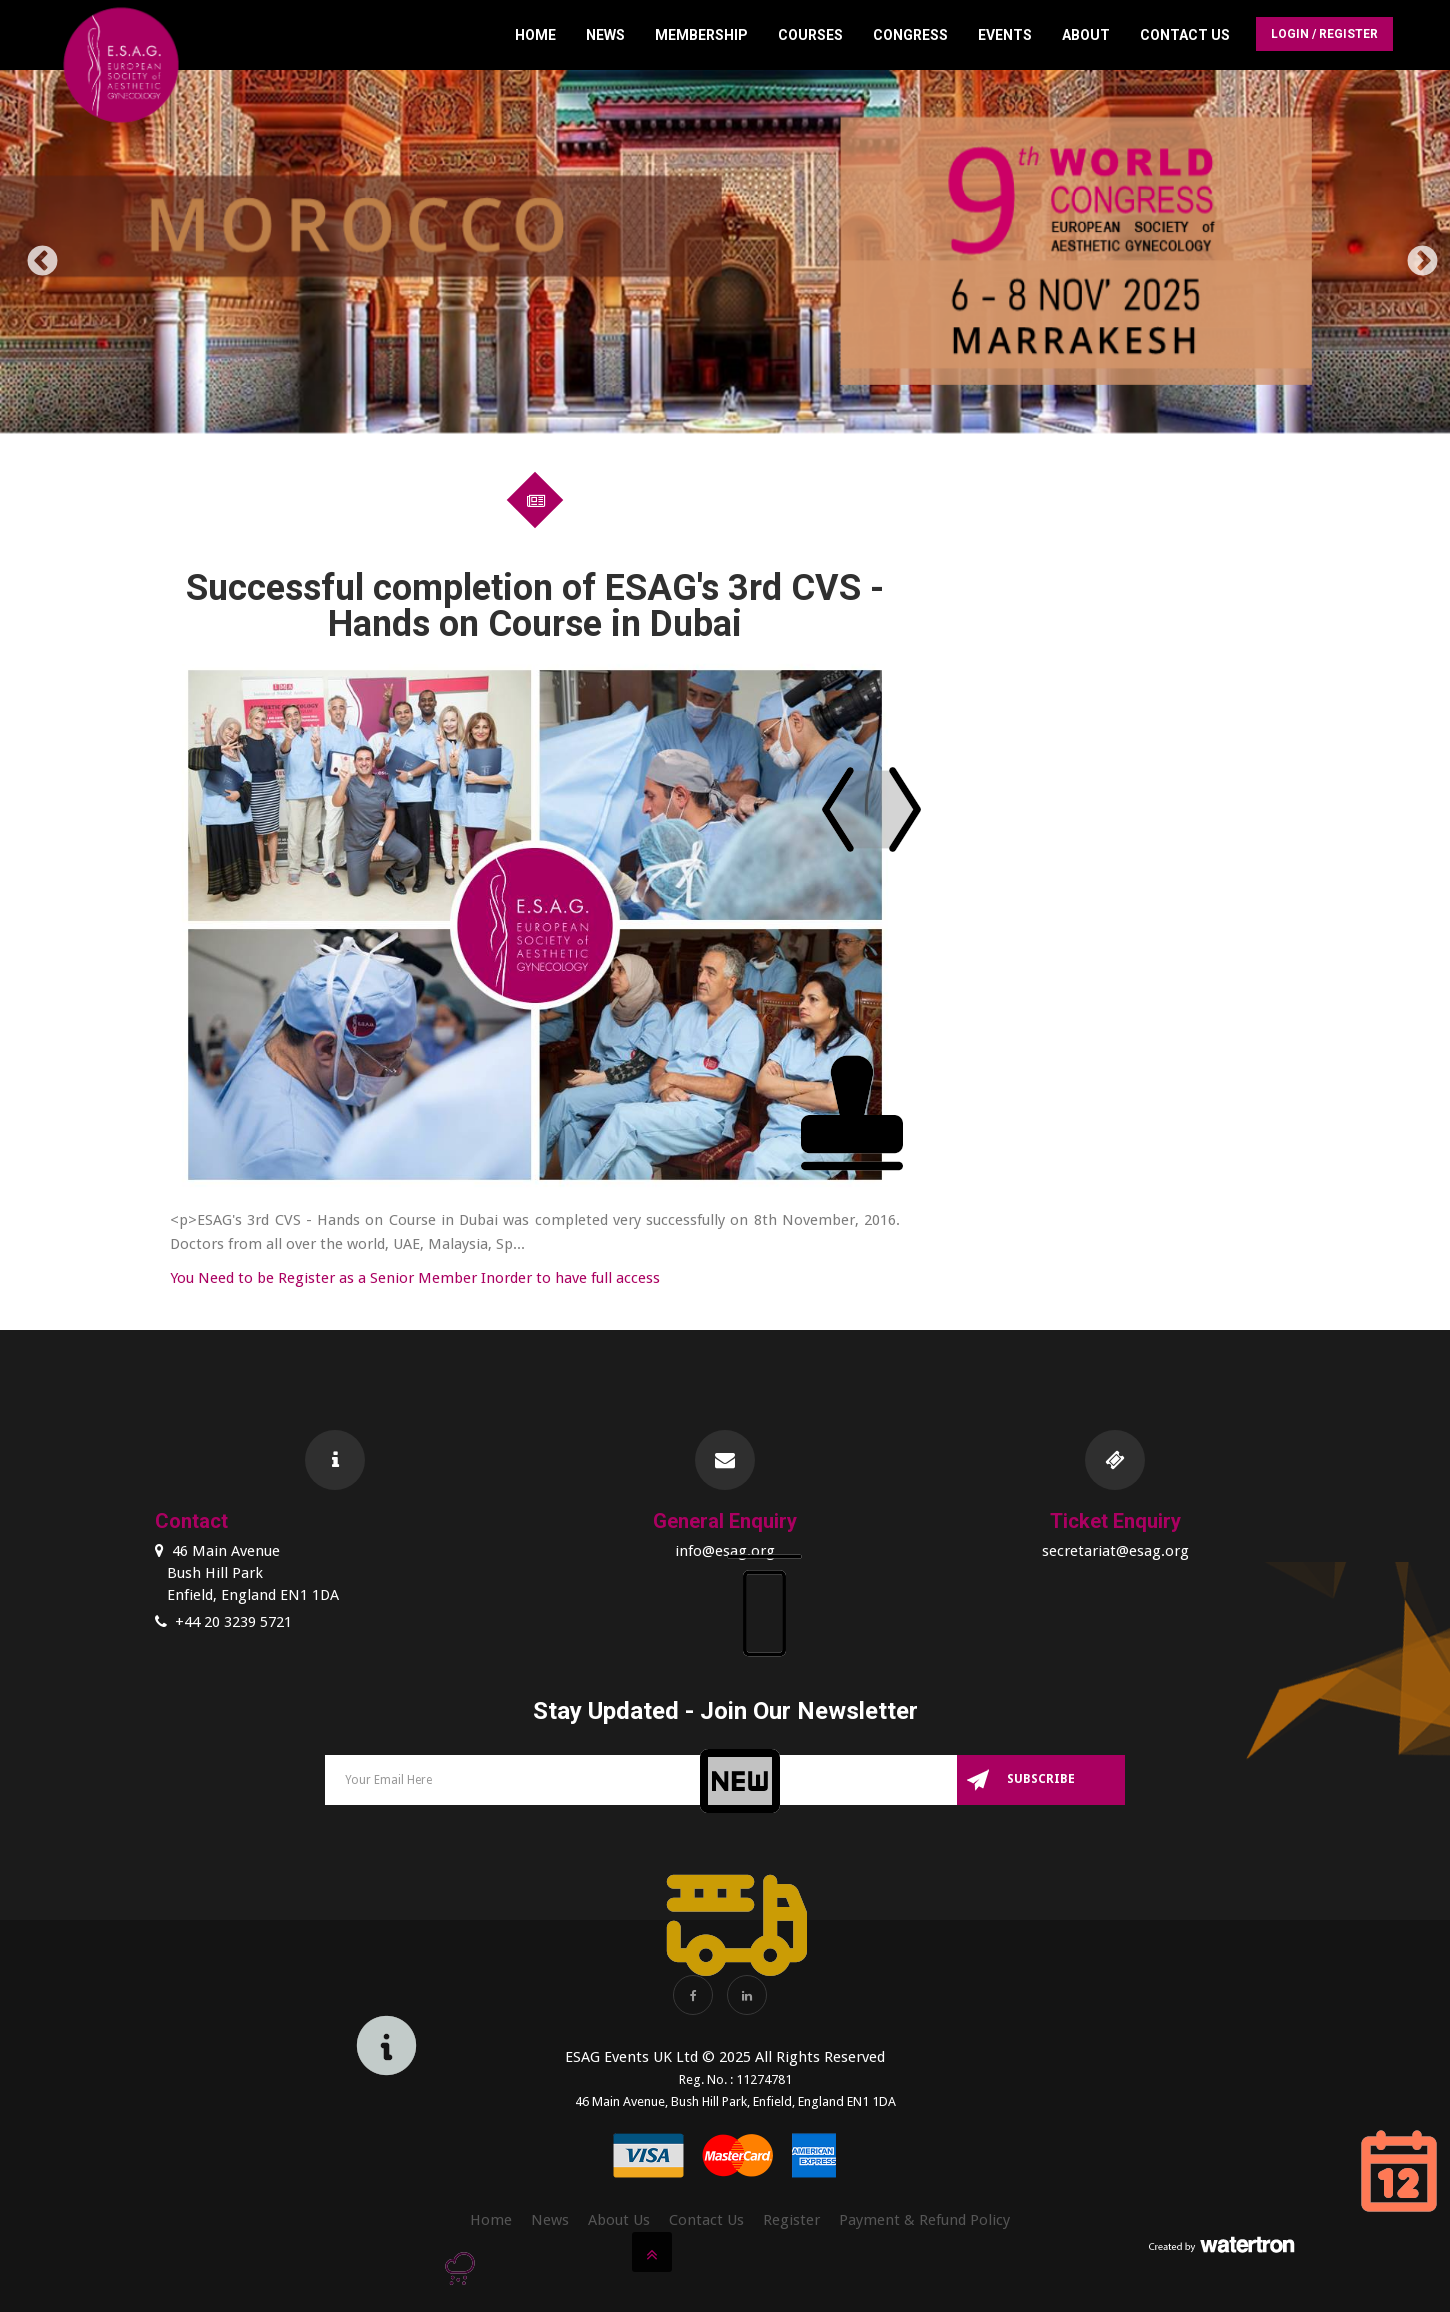  I want to click on indicates snowy weather conditions, so click(460, 2268).